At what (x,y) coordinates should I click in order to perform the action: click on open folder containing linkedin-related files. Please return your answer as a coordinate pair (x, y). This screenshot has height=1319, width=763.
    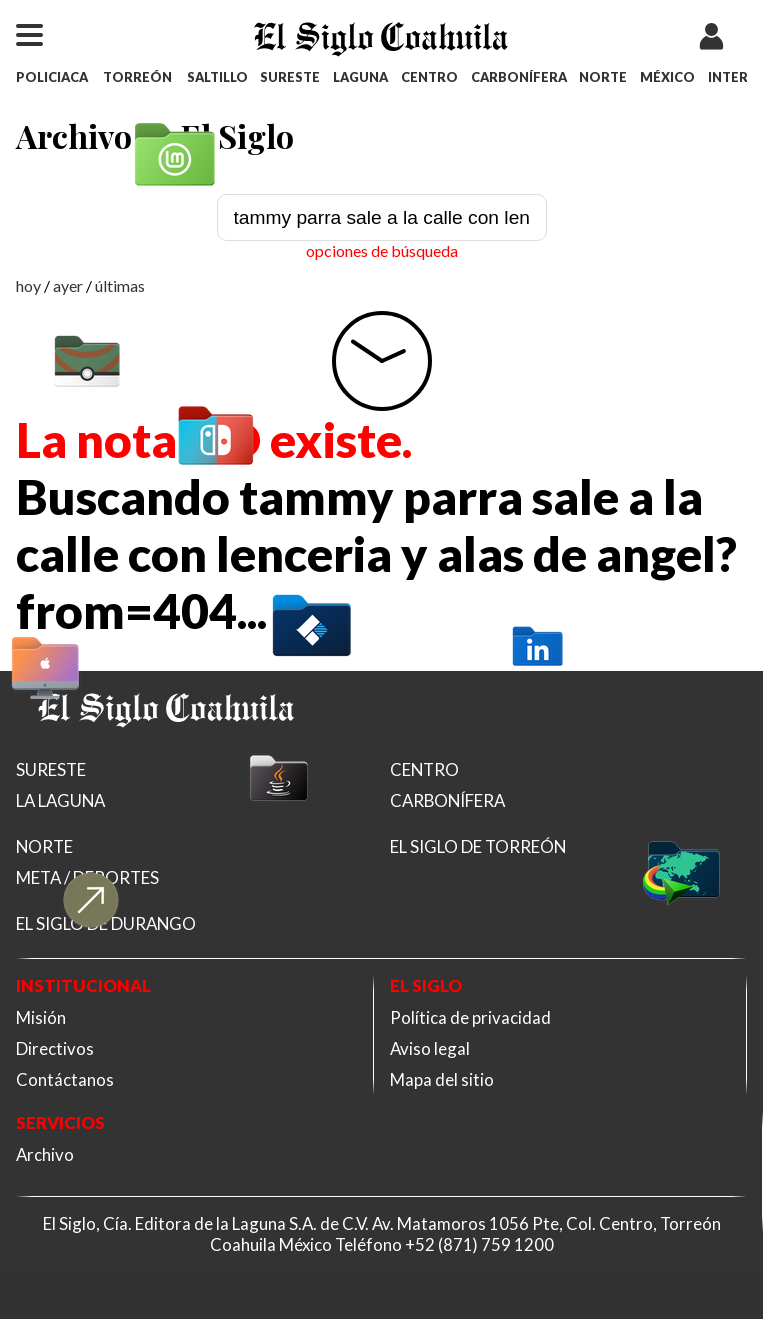
    Looking at the image, I should click on (537, 647).